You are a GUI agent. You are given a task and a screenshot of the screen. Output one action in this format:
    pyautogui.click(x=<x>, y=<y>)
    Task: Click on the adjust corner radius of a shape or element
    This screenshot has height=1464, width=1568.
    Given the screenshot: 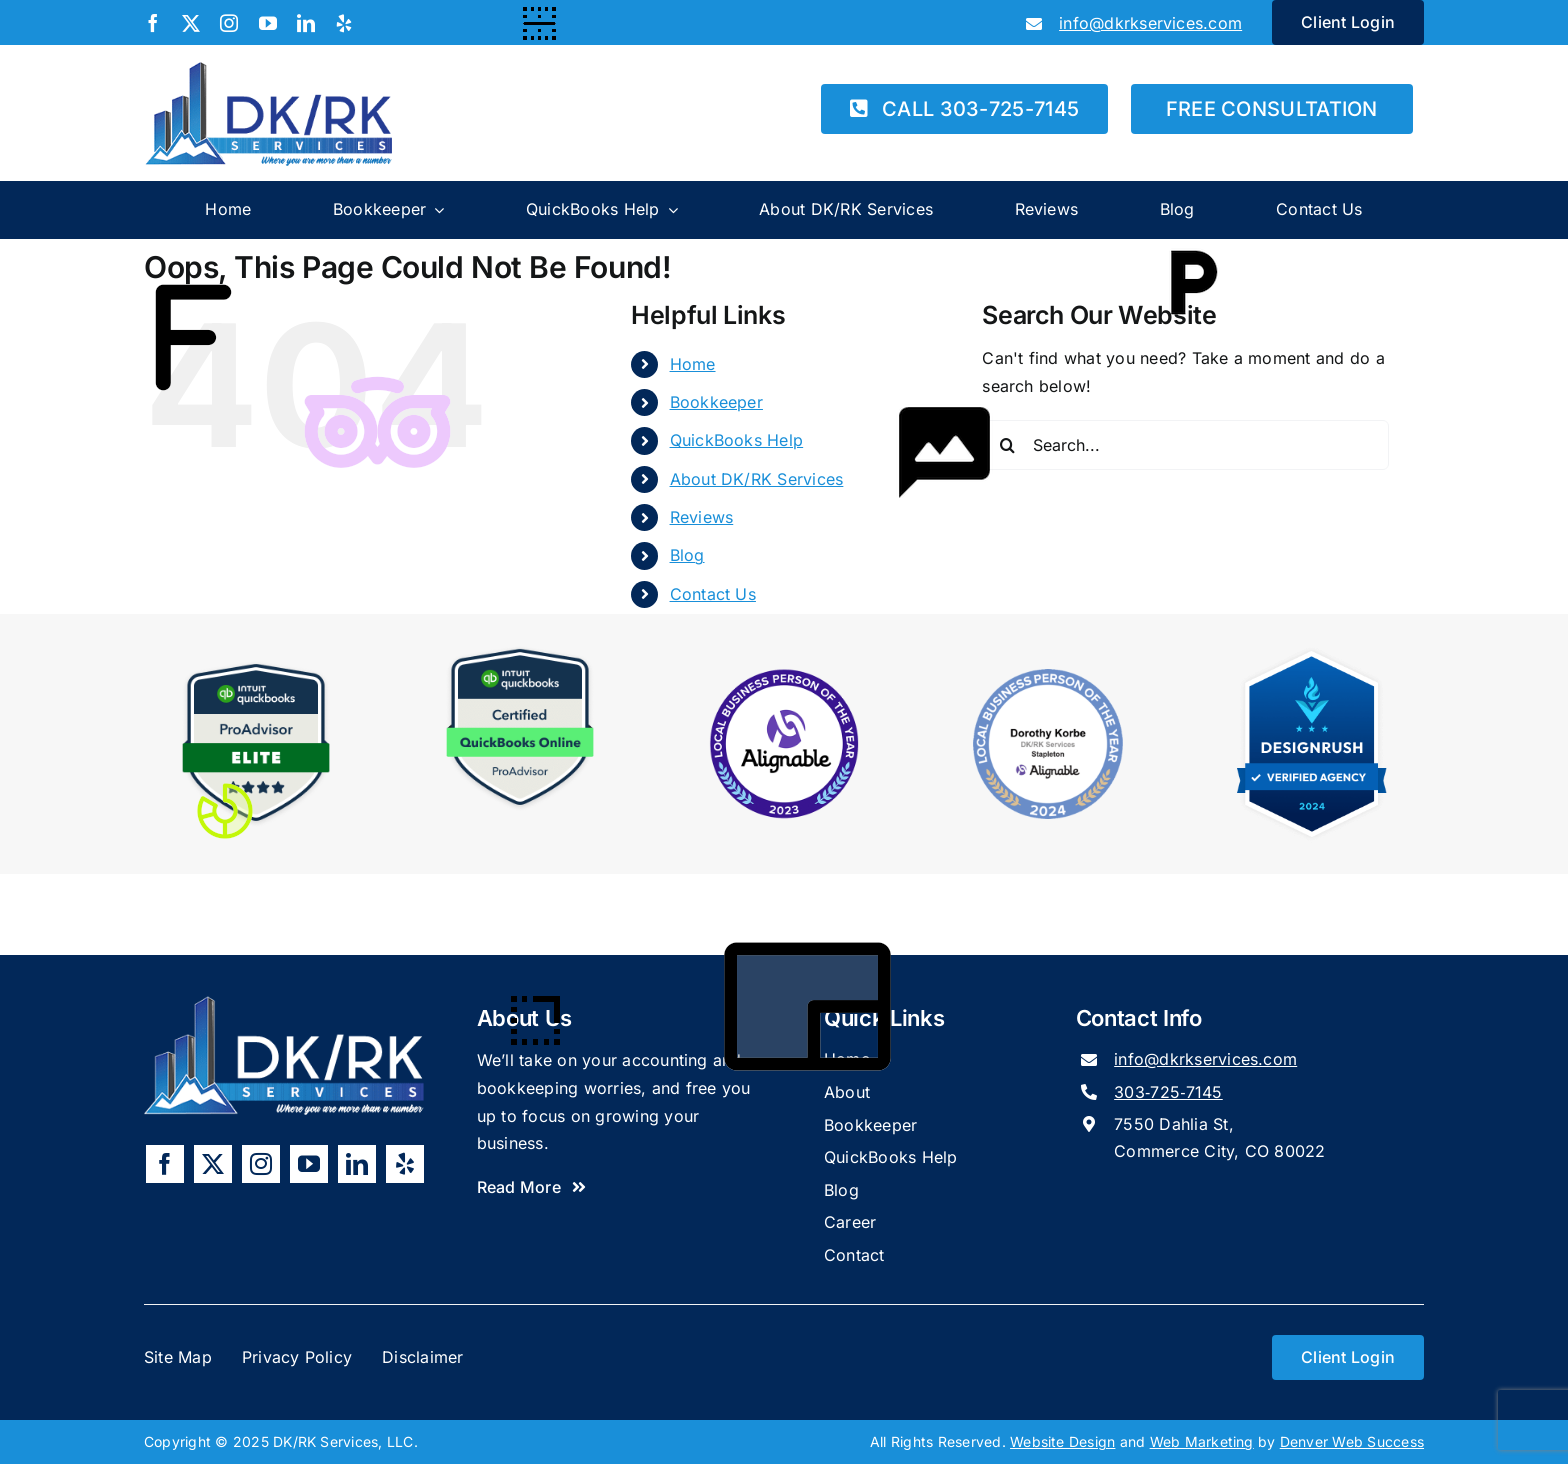 What is the action you would take?
    pyautogui.click(x=535, y=1020)
    